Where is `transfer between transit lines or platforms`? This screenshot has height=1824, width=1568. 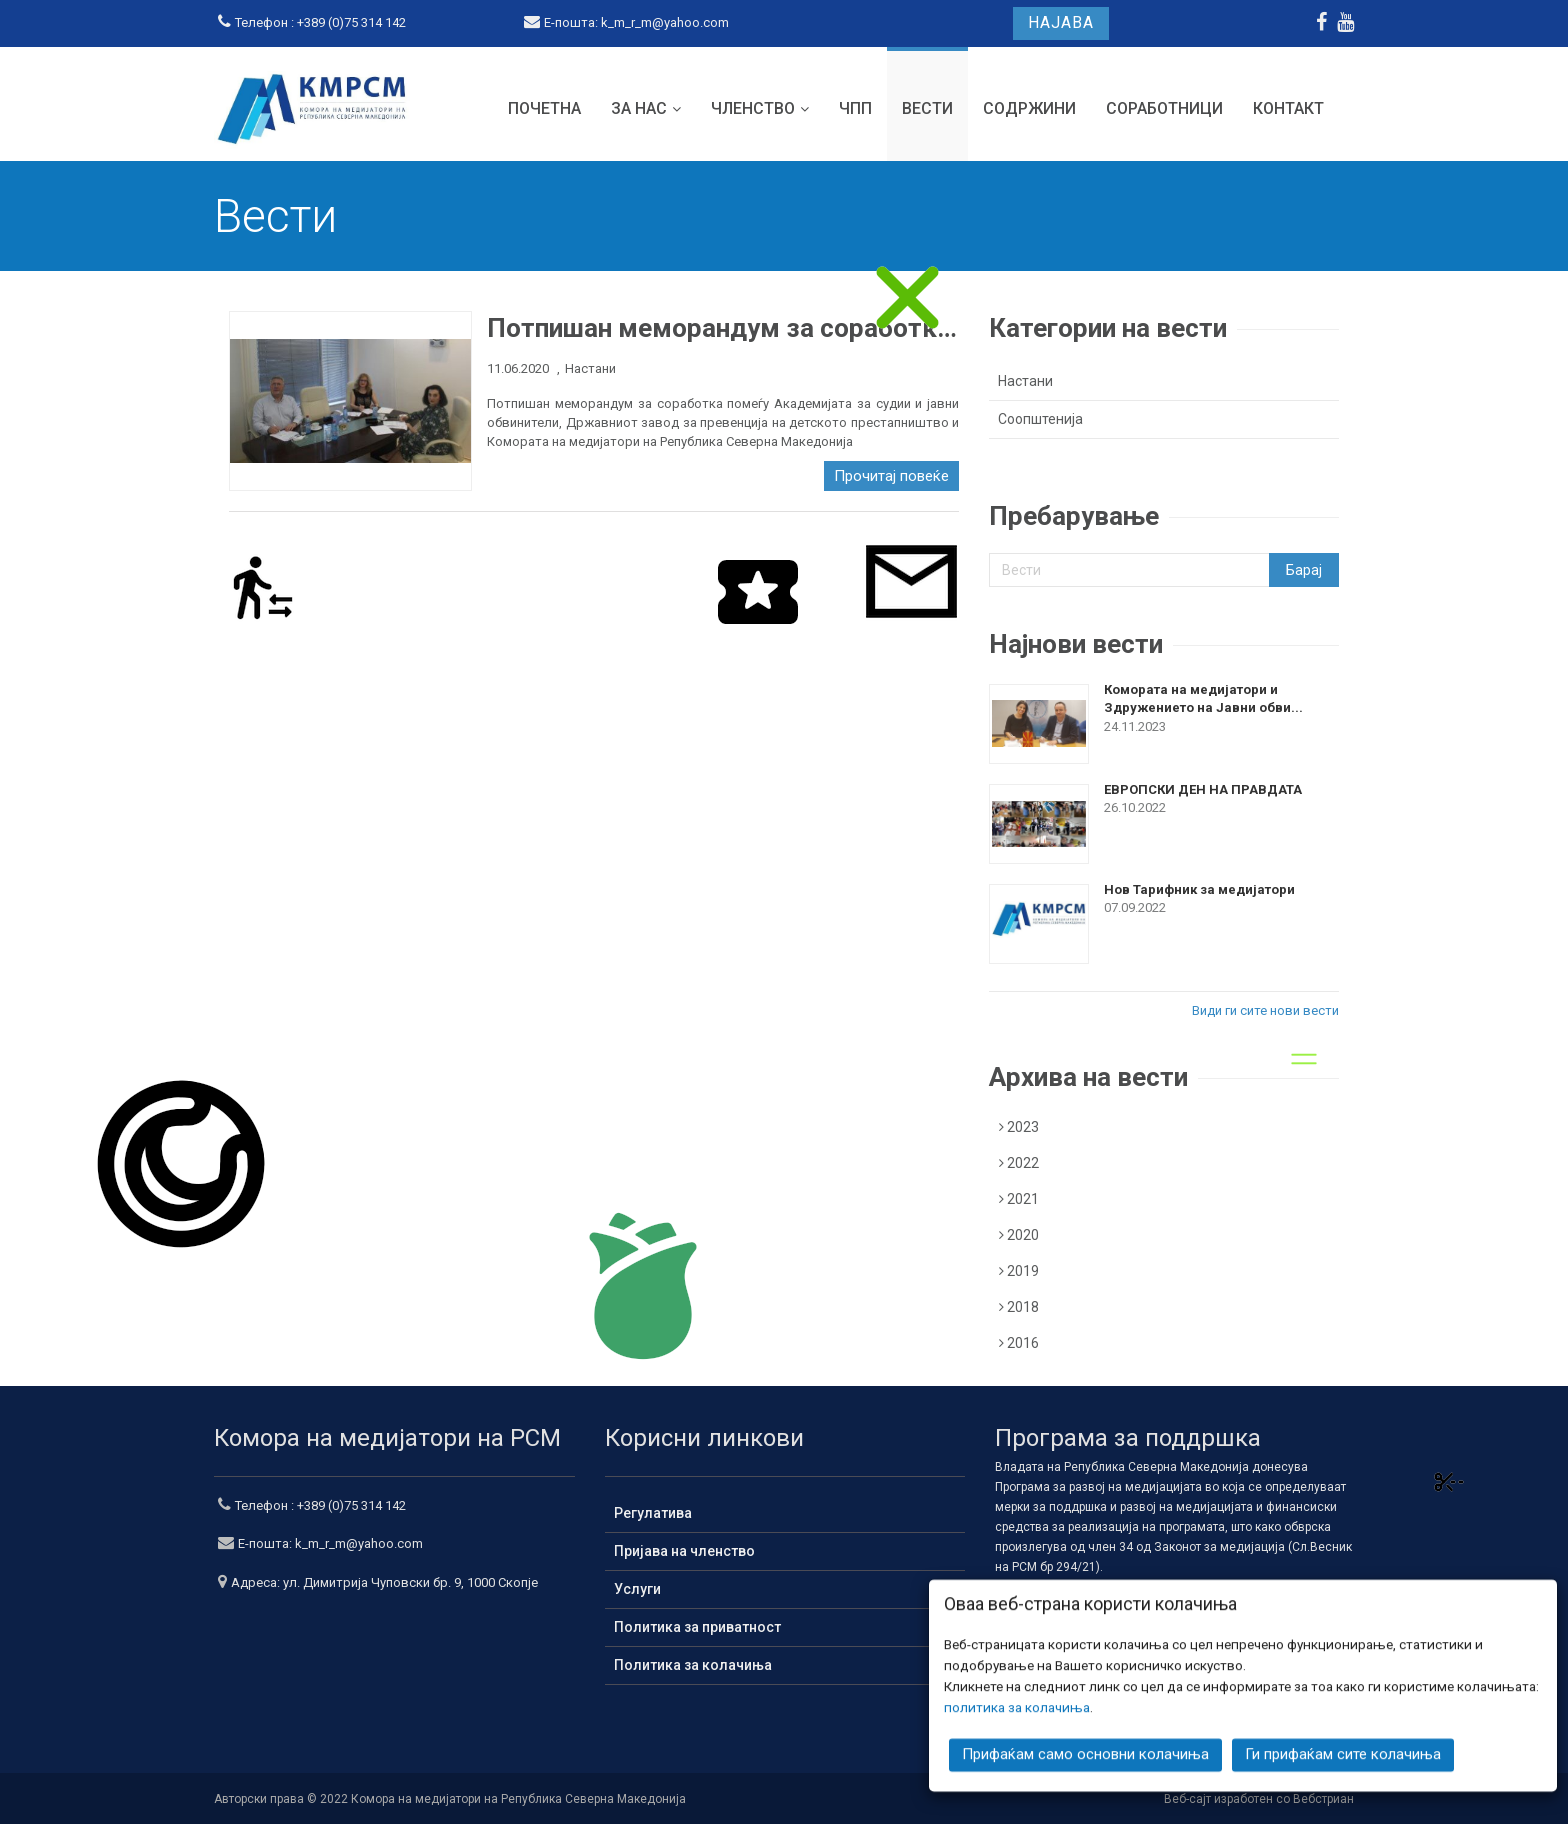 transfer between transit lines or platforms is located at coordinates (263, 587).